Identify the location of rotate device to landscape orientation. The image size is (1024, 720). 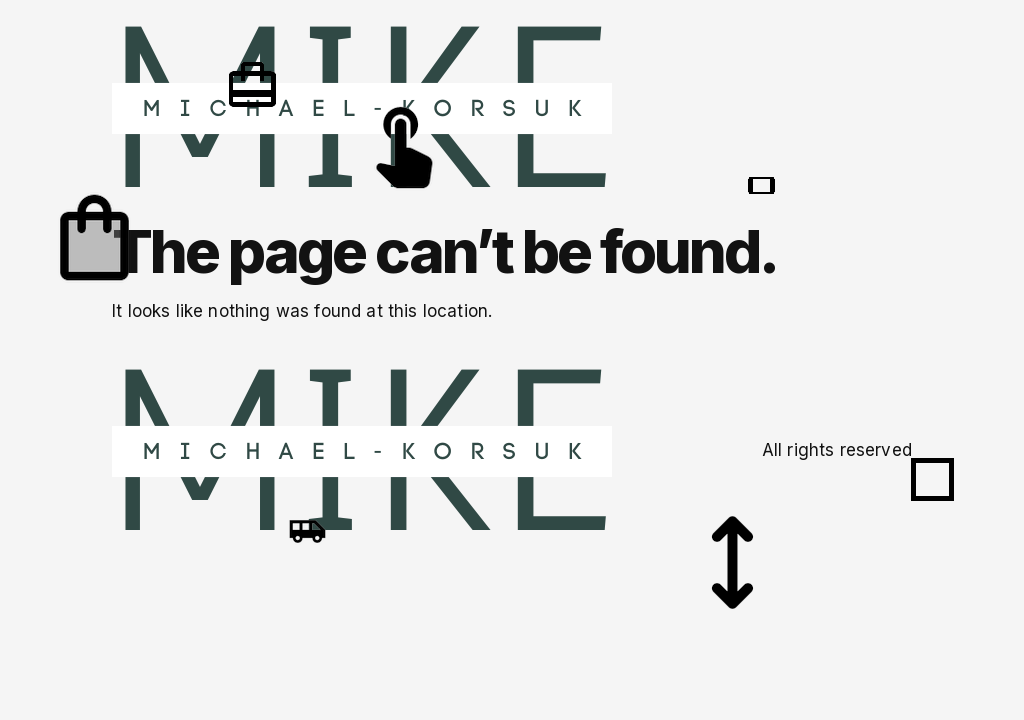
(761, 185).